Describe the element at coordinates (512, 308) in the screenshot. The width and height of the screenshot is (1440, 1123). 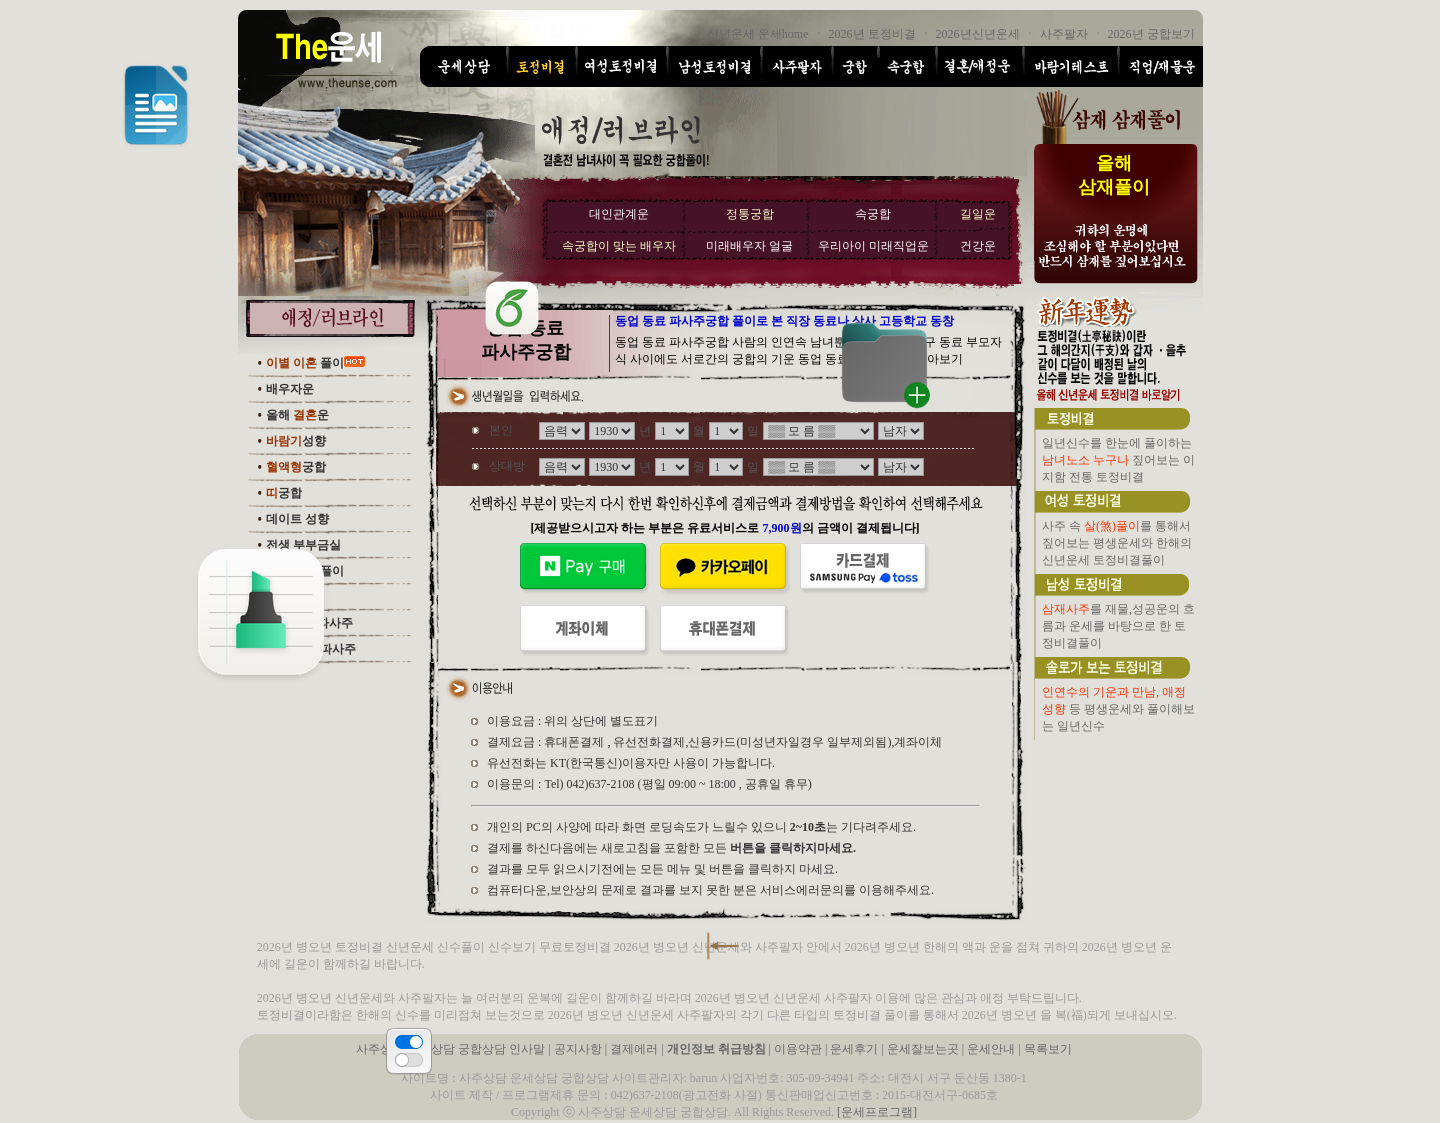
I see `open overleaf document editor` at that location.